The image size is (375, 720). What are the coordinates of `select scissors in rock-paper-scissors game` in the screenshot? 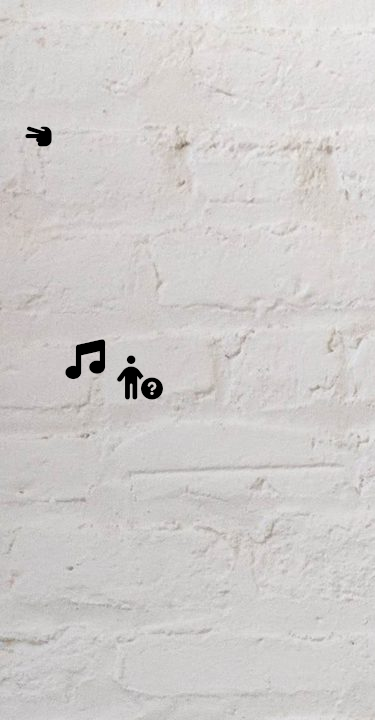 It's located at (38, 136).